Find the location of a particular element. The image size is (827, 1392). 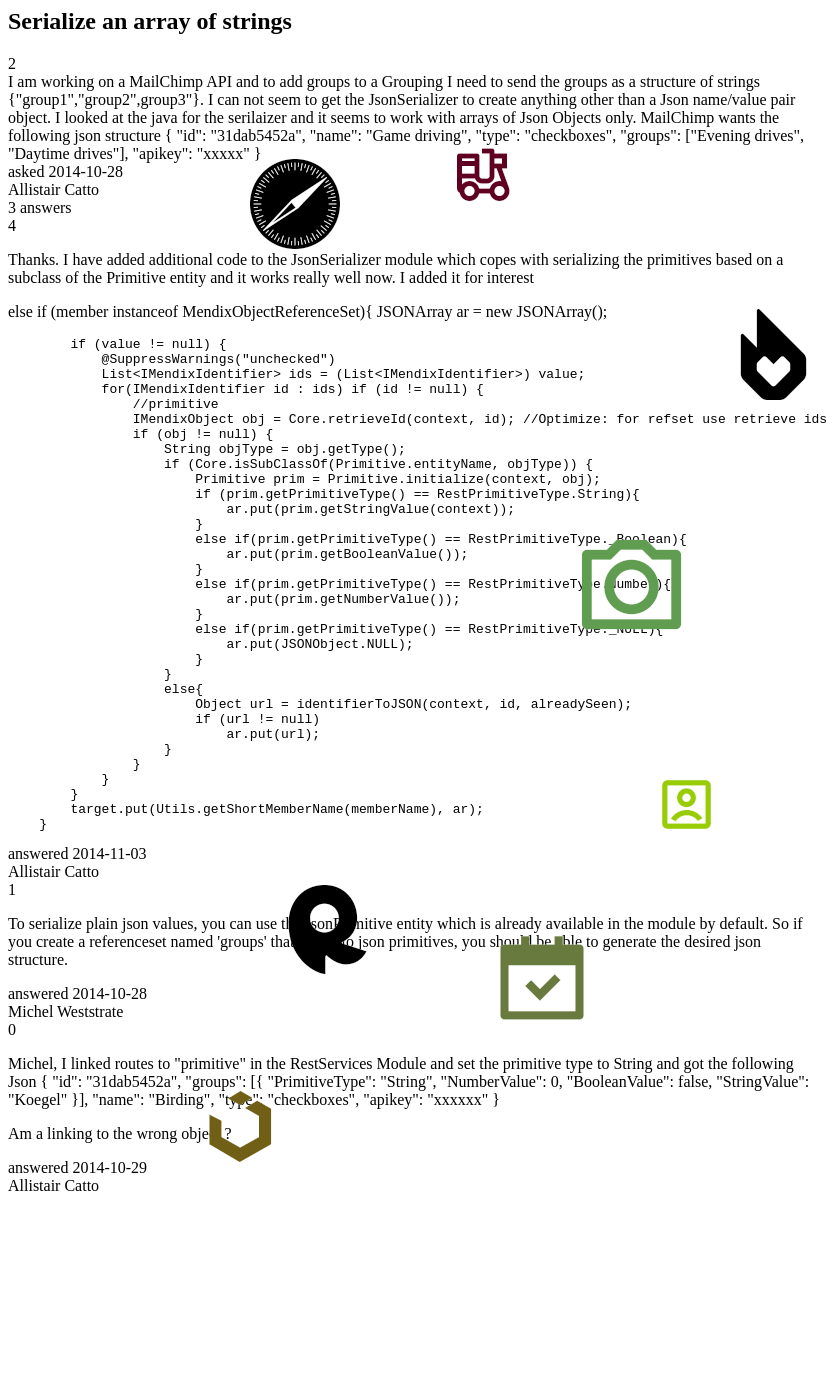

UIkit framework logo is located at coordinates (240, 1126).